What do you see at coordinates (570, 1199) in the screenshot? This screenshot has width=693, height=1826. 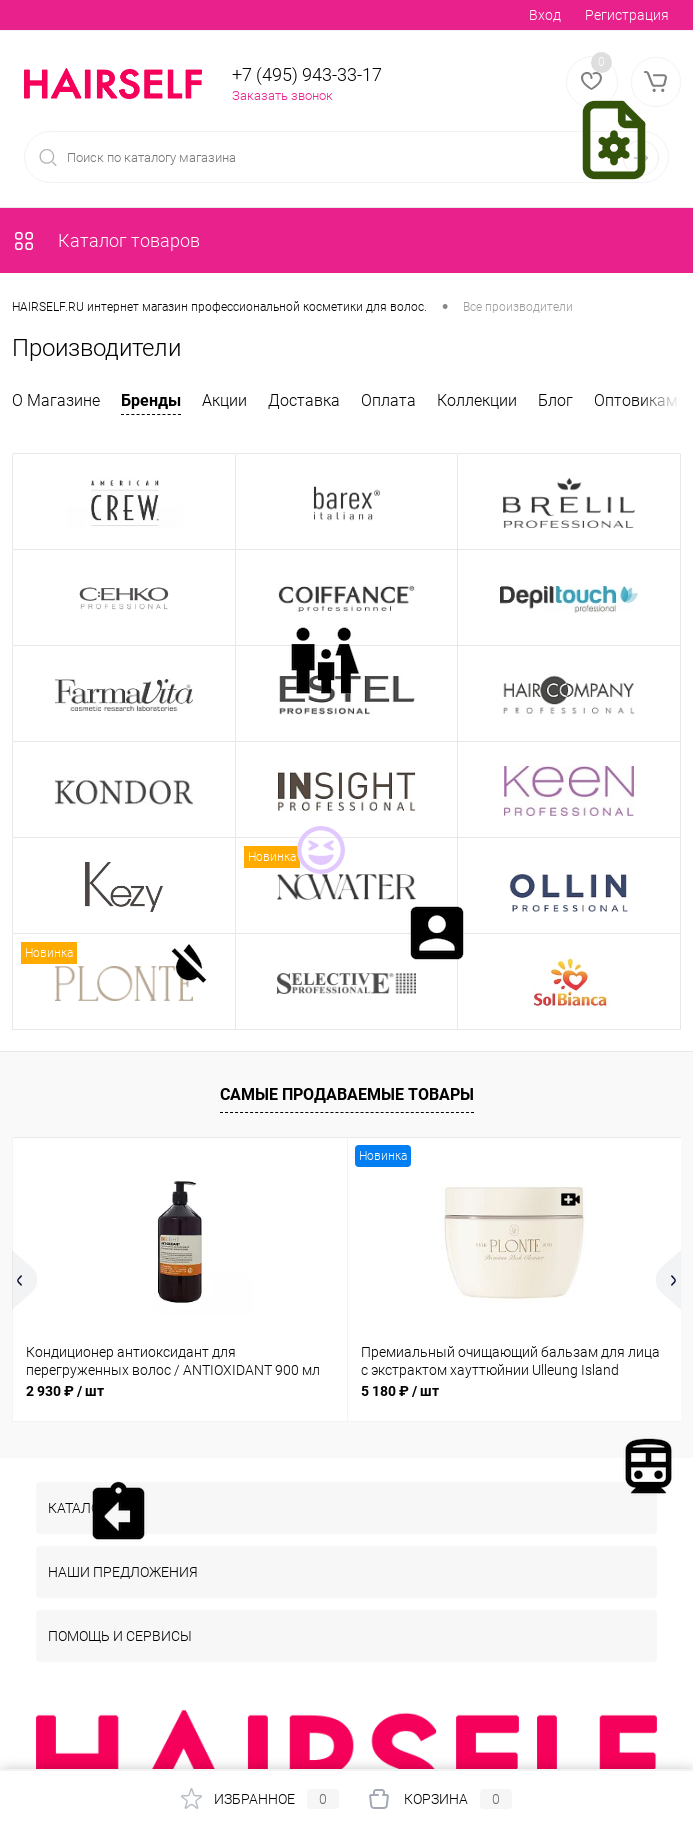 I see `start a new video call` at bounding box center [570, 1199].